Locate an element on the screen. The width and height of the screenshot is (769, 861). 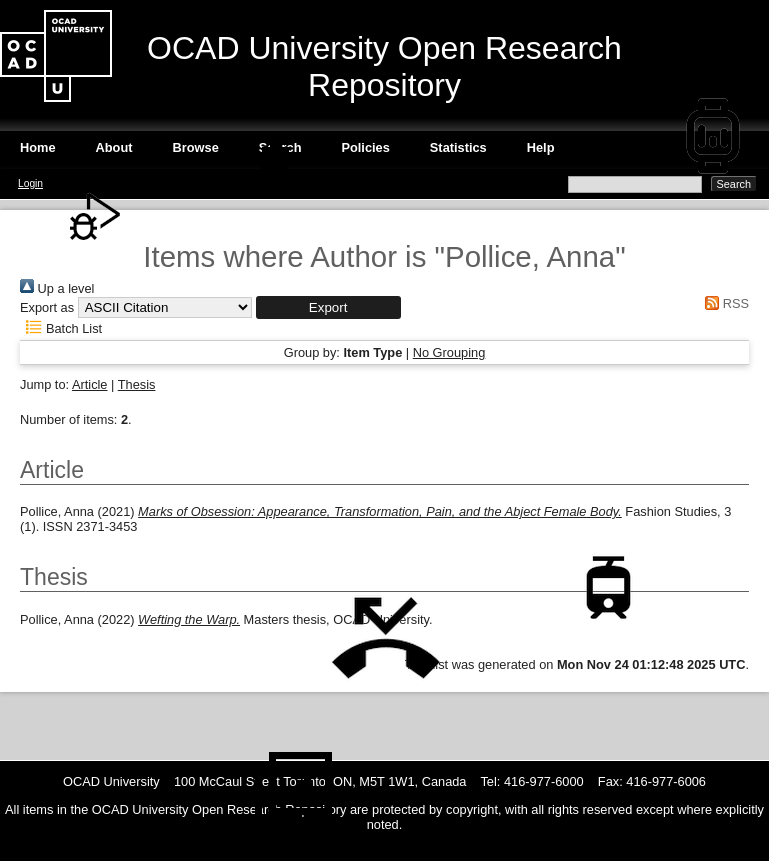
view fitness or health statistics on smartwatch is located at coordinates (713, 136).